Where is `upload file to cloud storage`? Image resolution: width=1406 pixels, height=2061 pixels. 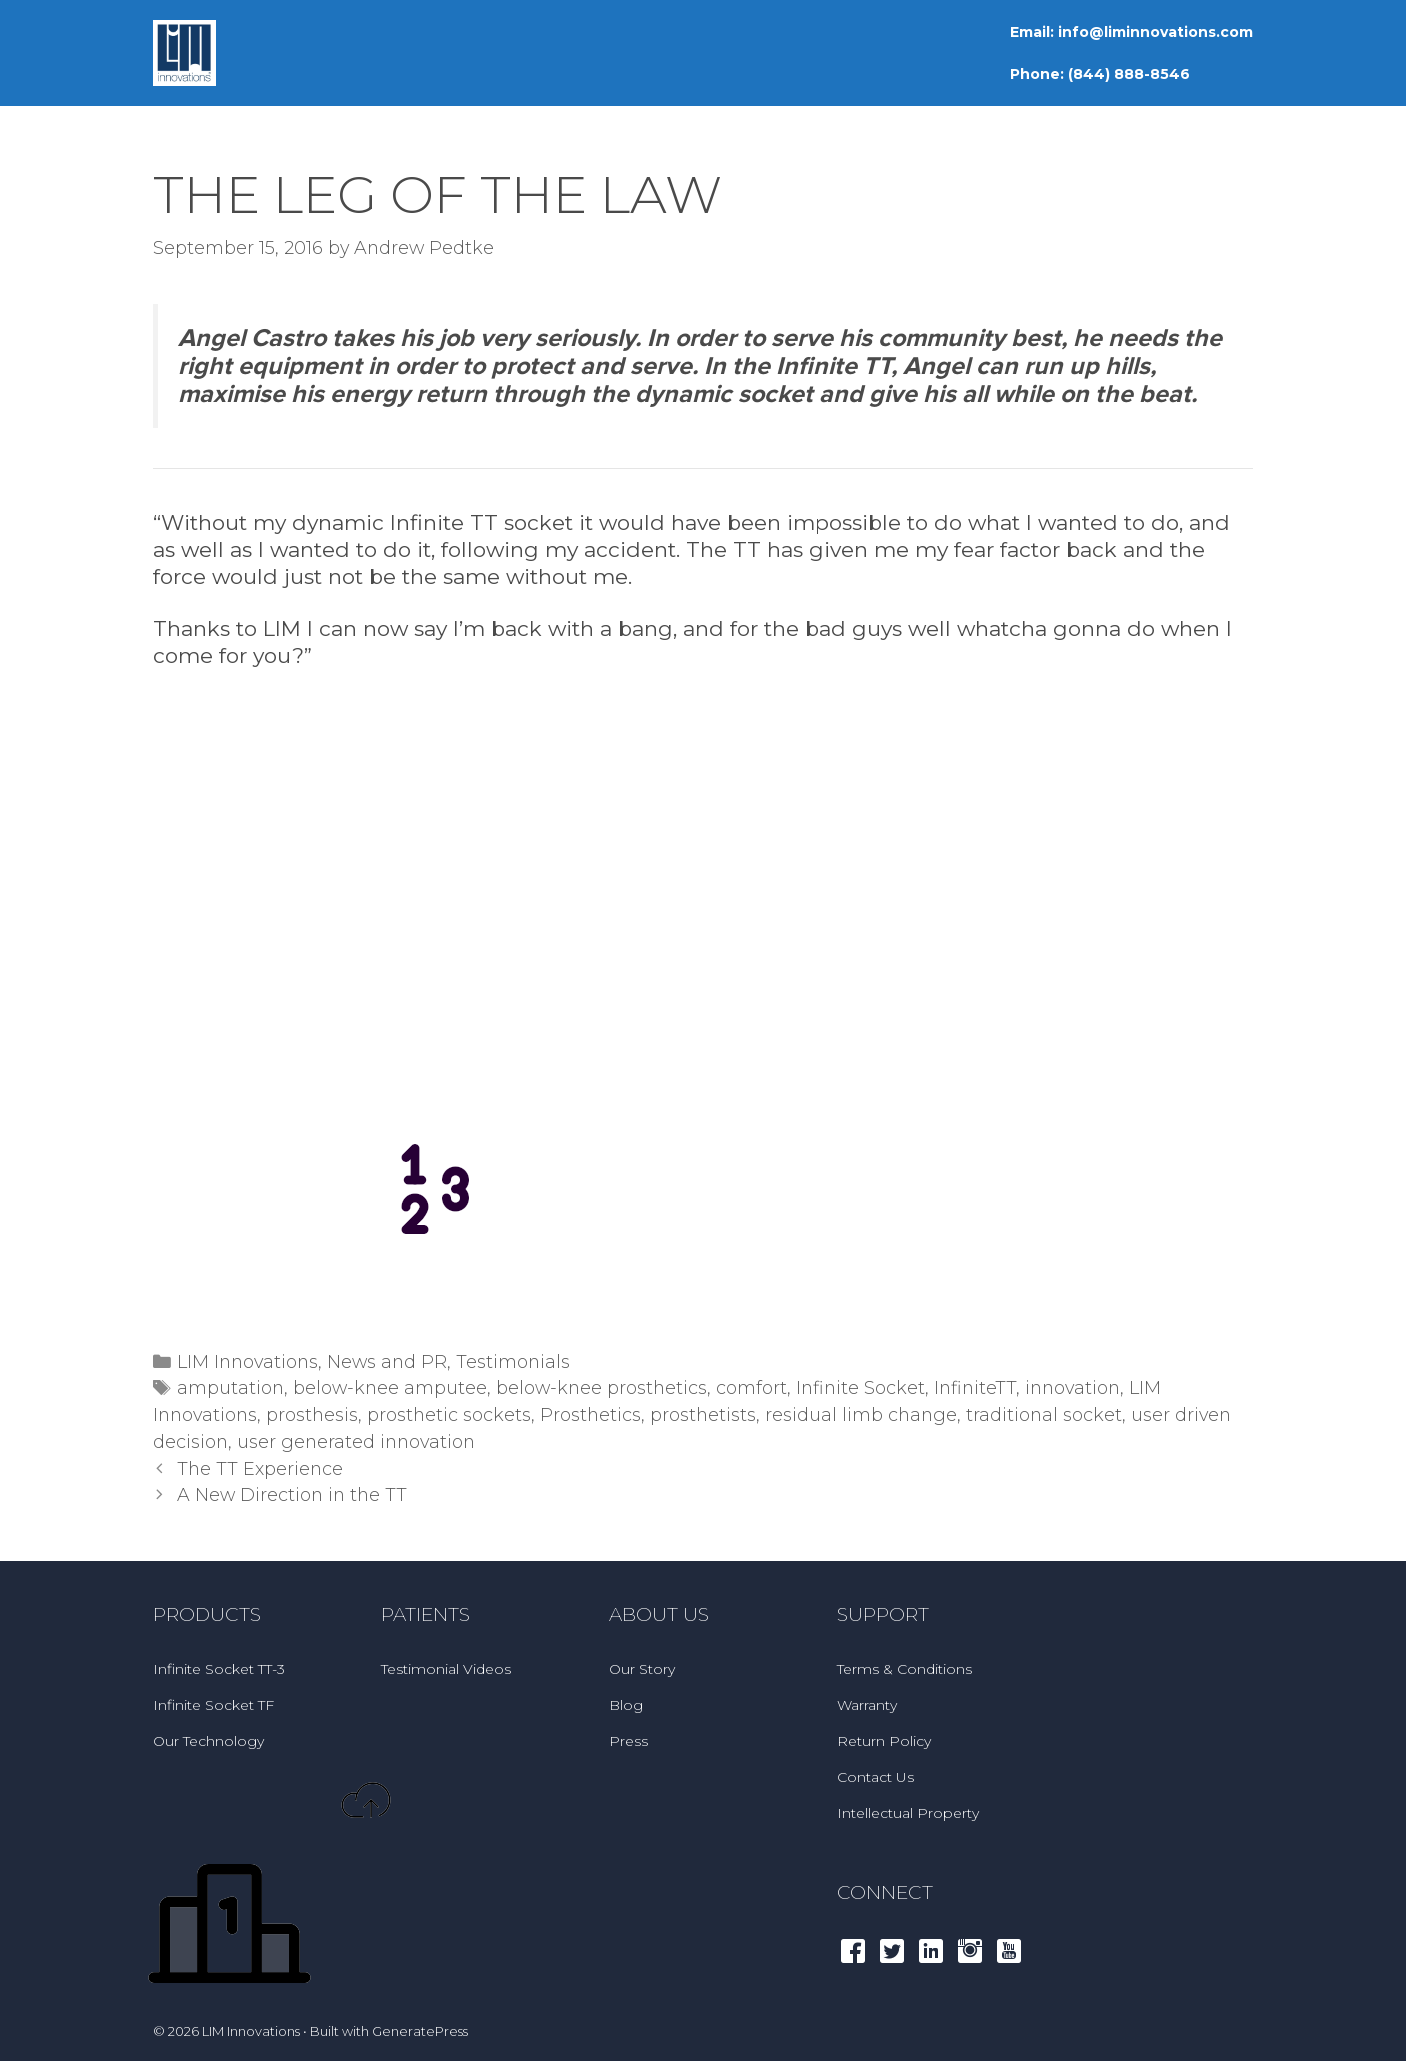 upload file to cloud storage is located at coordinates (366, 1800).